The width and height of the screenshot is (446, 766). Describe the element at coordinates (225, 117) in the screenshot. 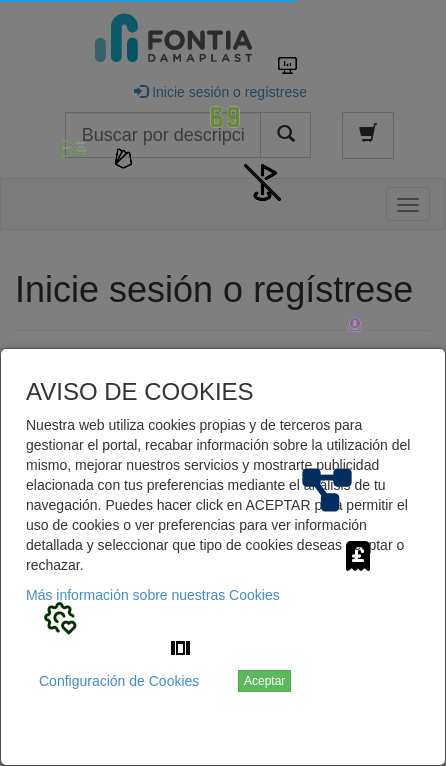

I see `displays the number 69 as a label or badge` at that location.